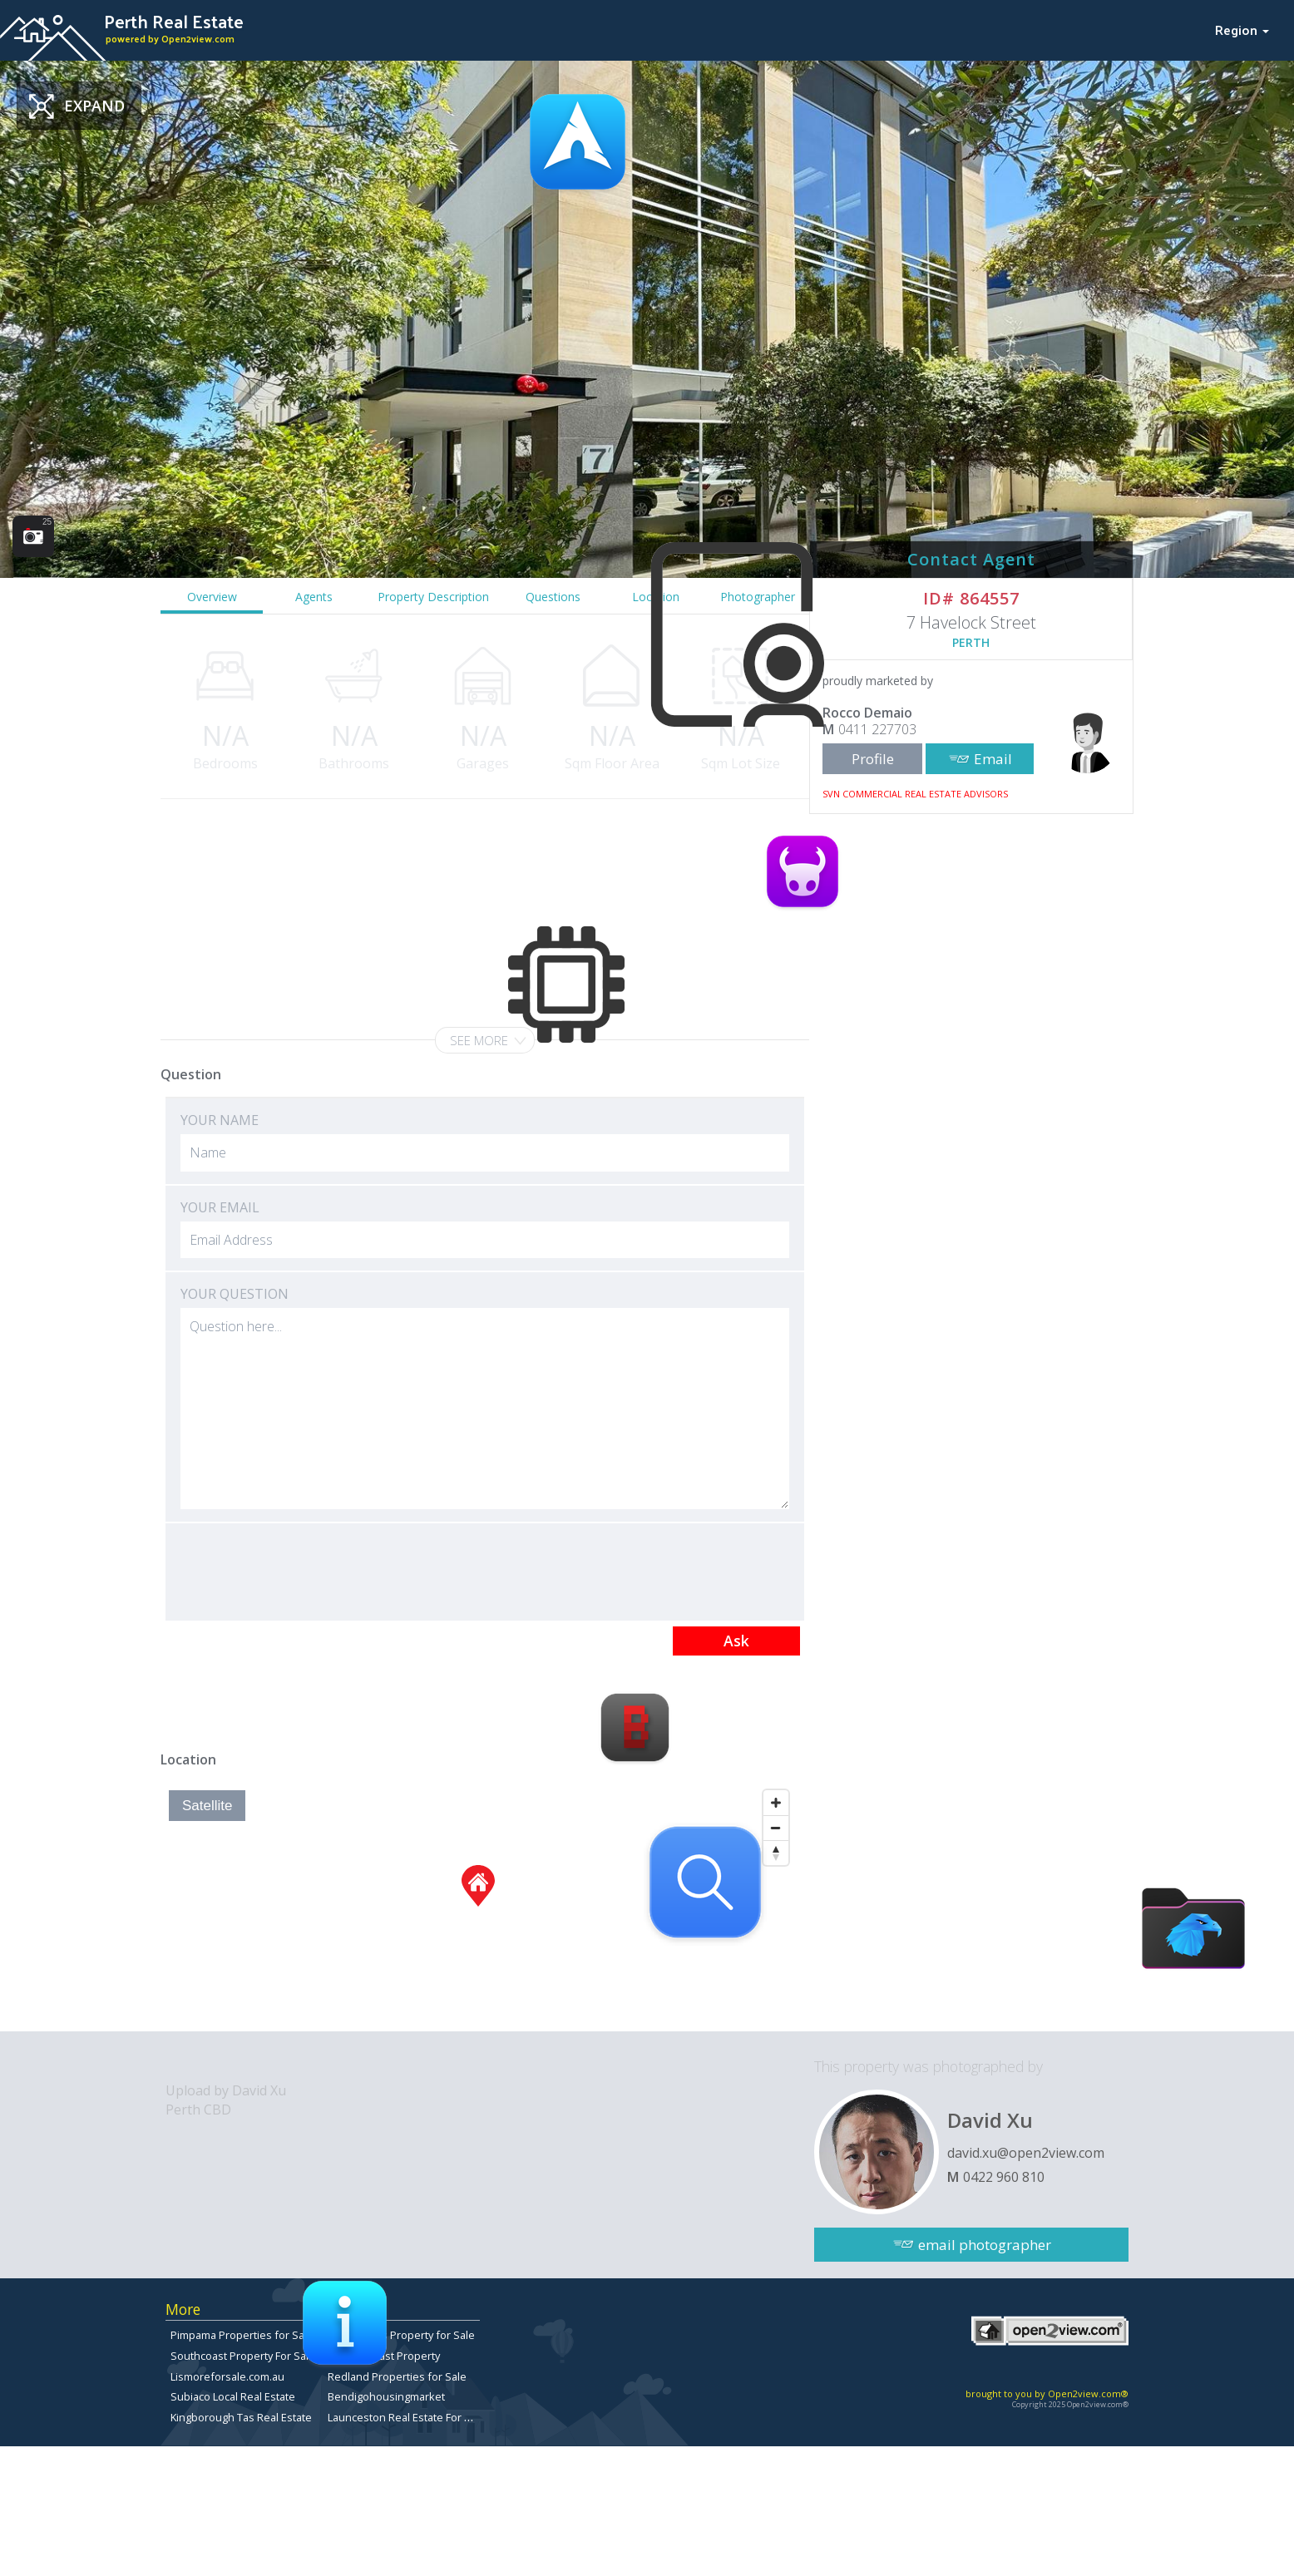 Image resolution: width=1294 pixels, height=2576 pixels. Describe the element at coordinates (566, 985) in the screenshot. I see `access hardware or processor settings` at that location.